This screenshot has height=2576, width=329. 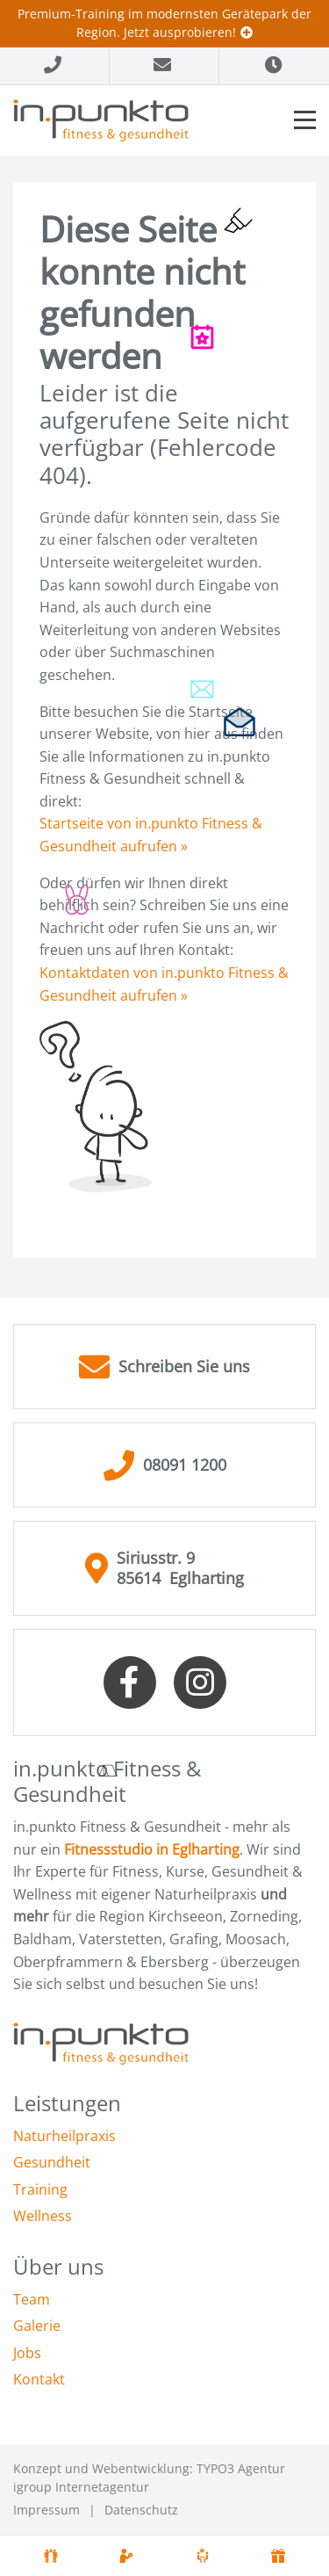 What do you see at coordinates (202, 337) in the screenshot?
I see `view favorite or starred events` at bounding box center [202, 337].